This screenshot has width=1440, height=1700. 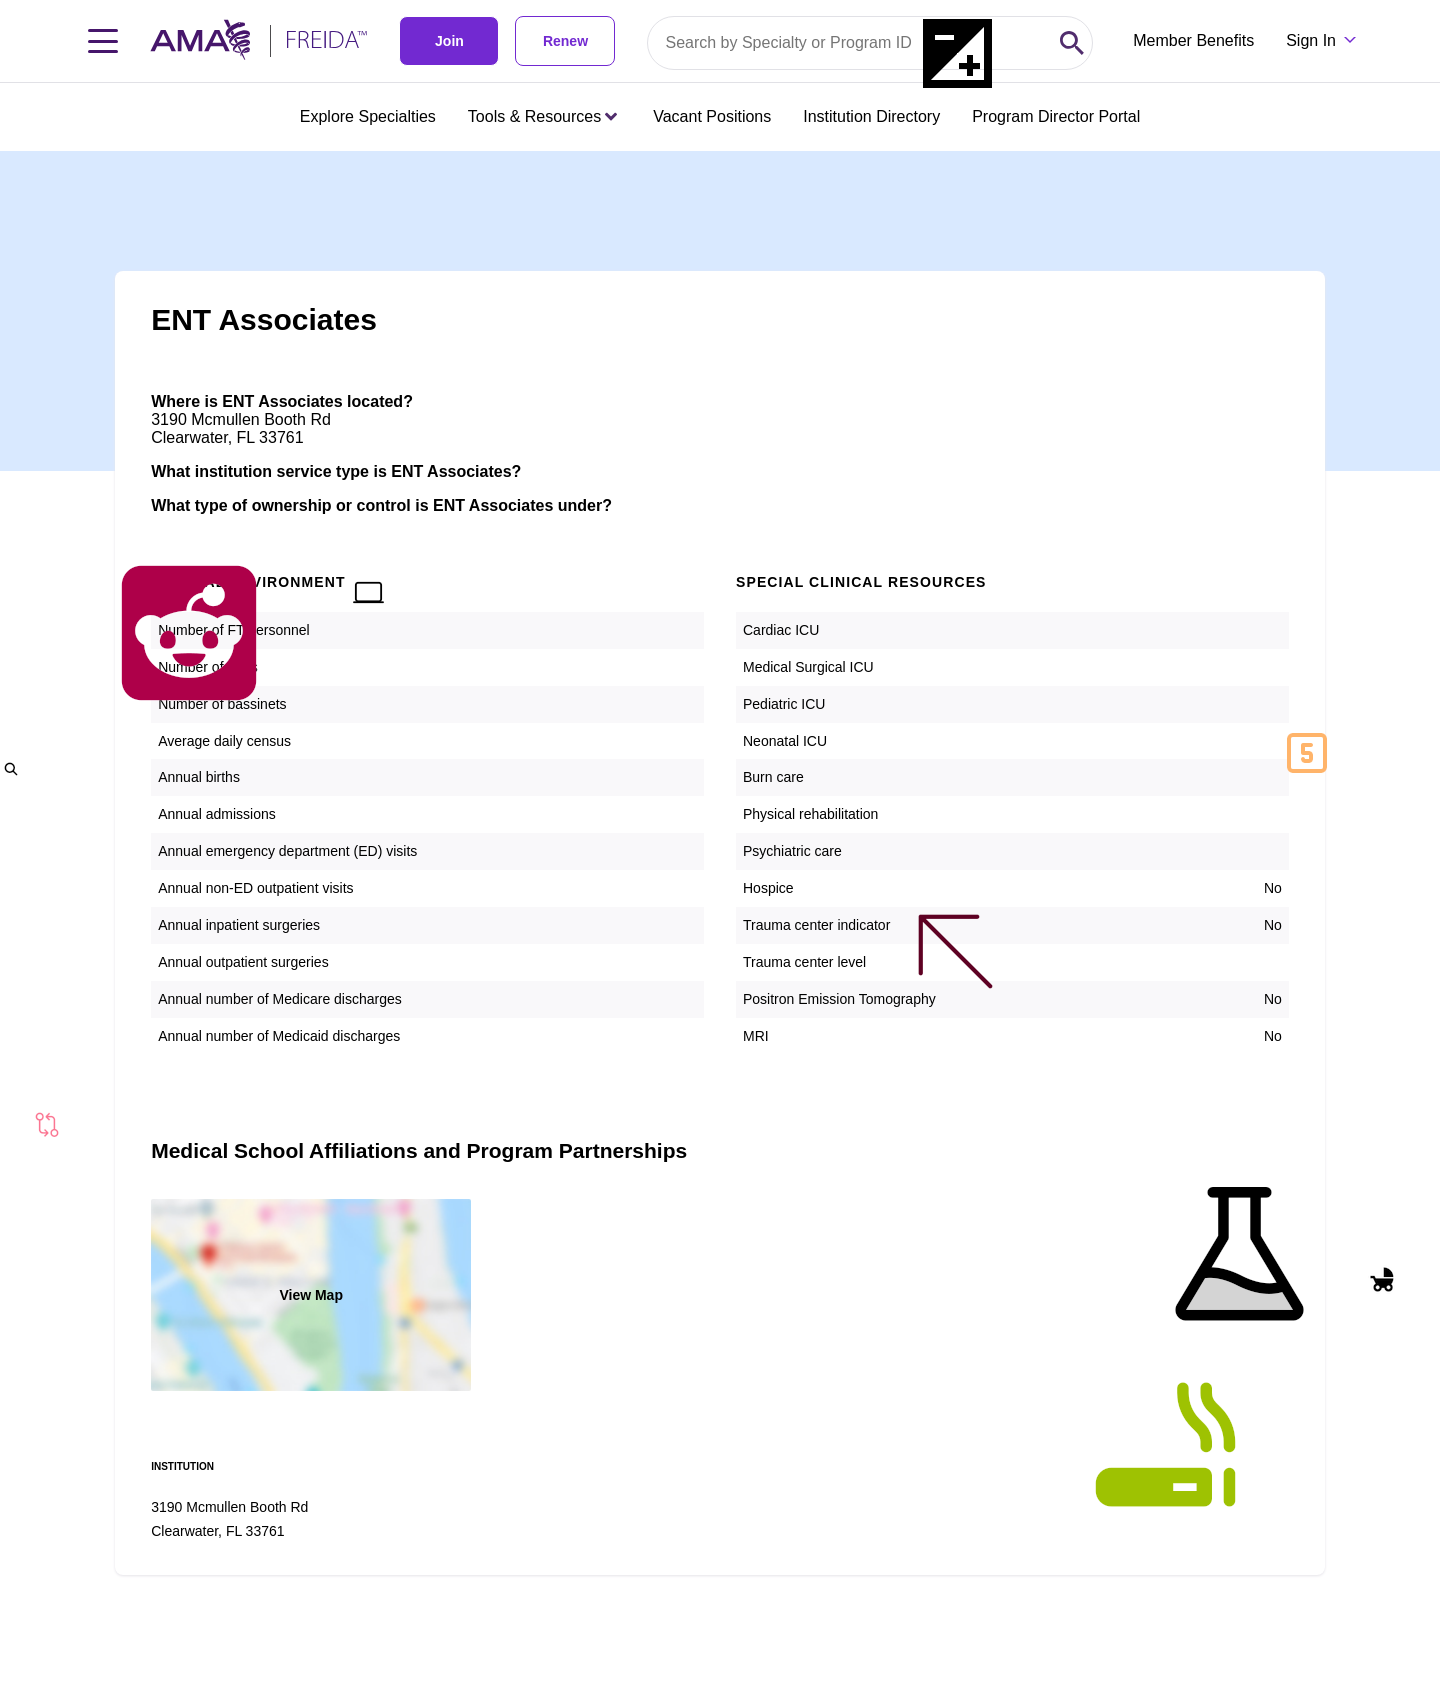 I want to click on select or navigate to item number 5, so click(x=1307, y=753).